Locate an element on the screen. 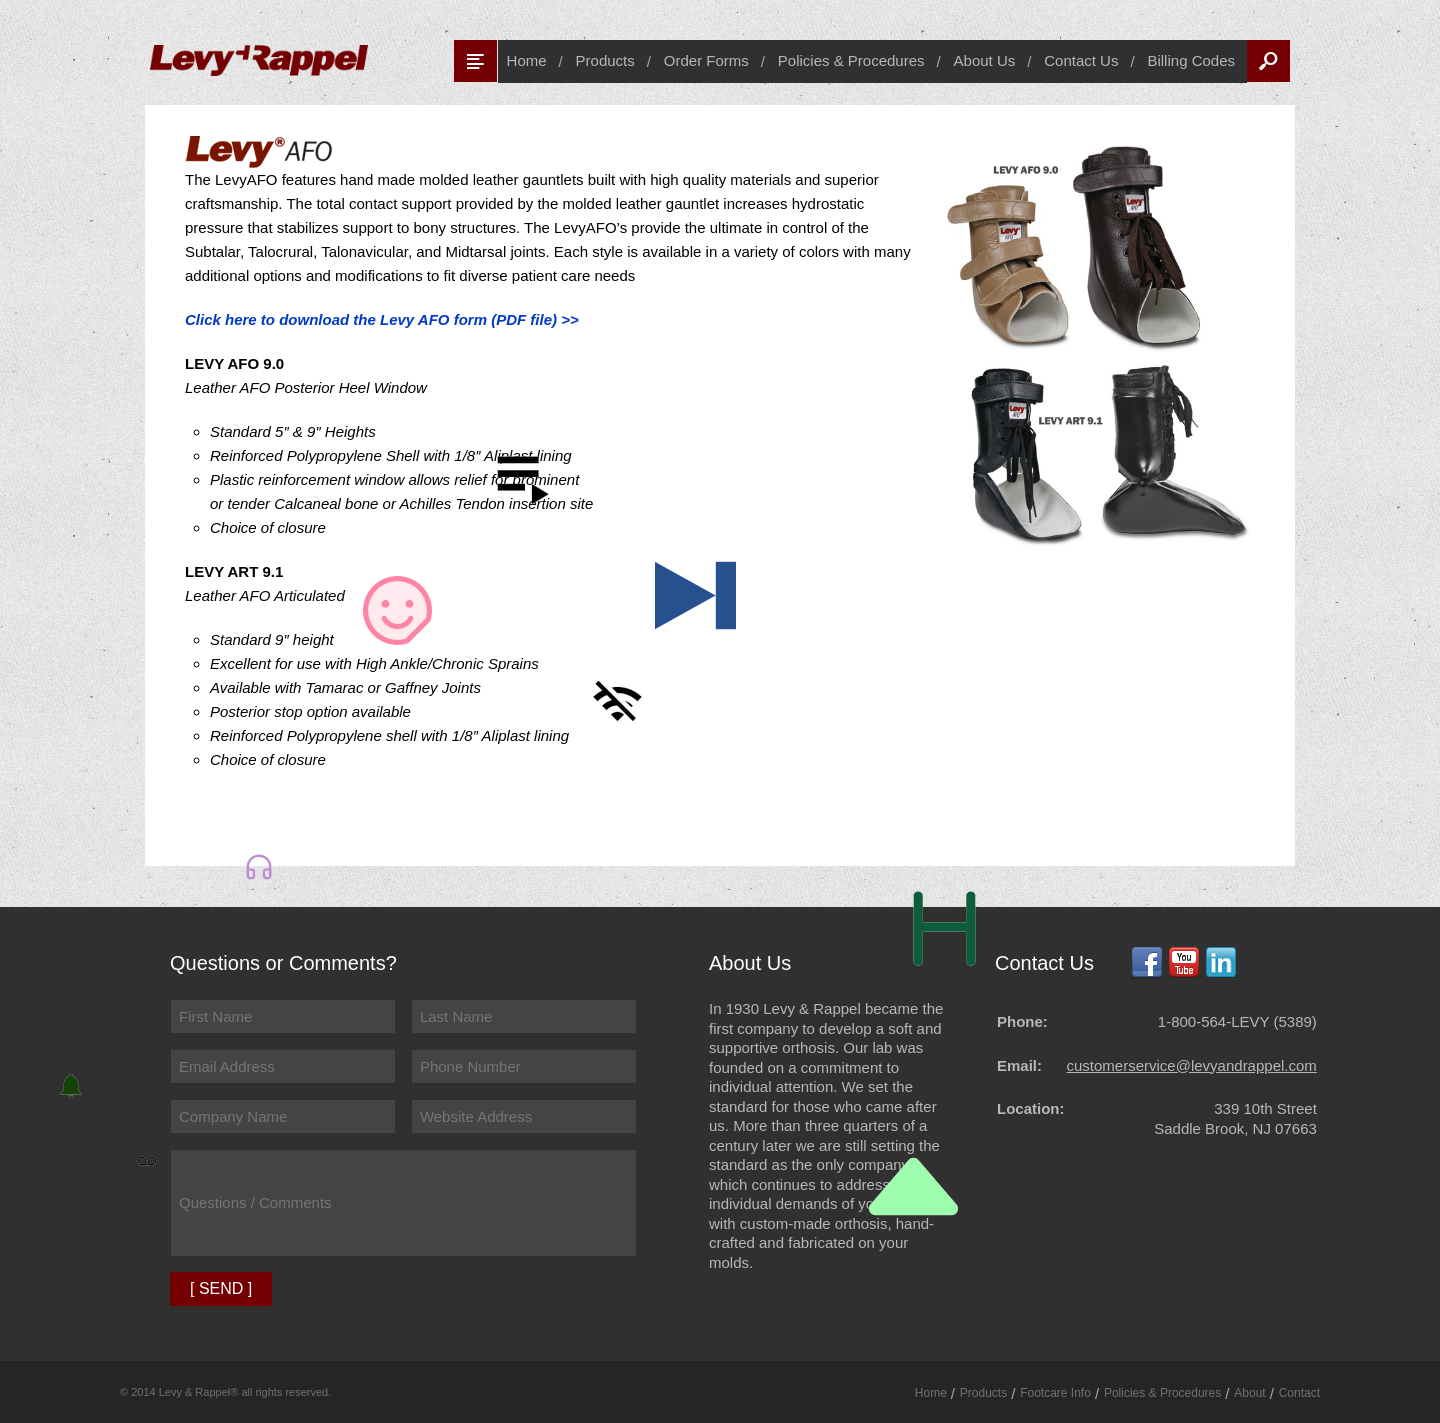  indicates wifi is disabled or disconnected is located at coordinates (617, 703).